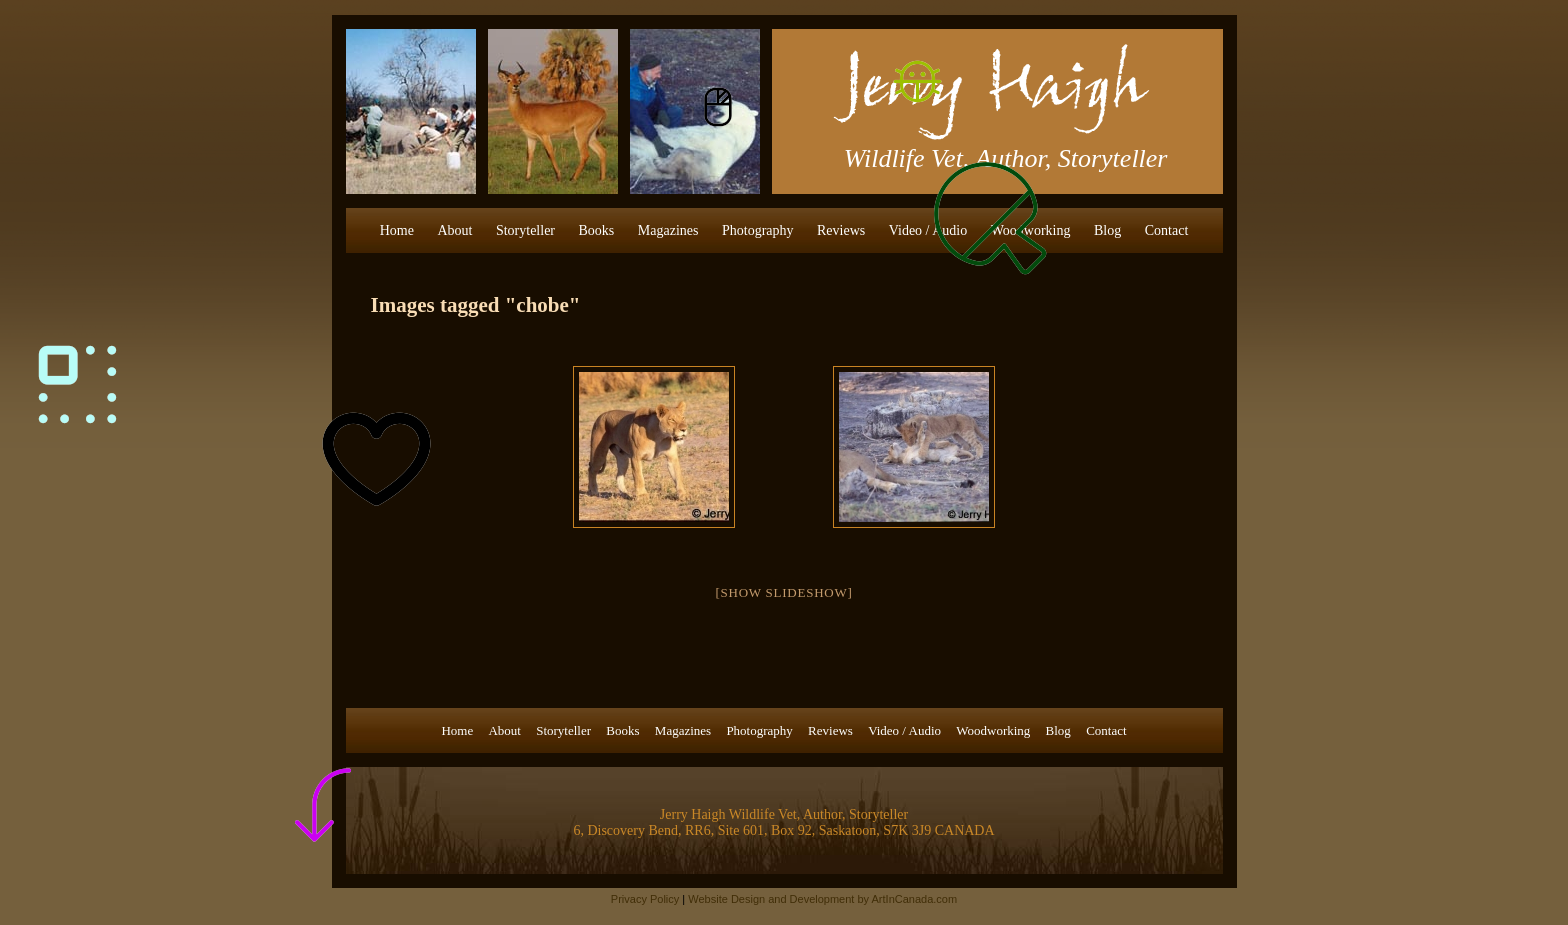 The image size is (1568, 925). Describe the element at coordinates (77, 384) in the screenshot. I see `align content to top-left corner` at that location.